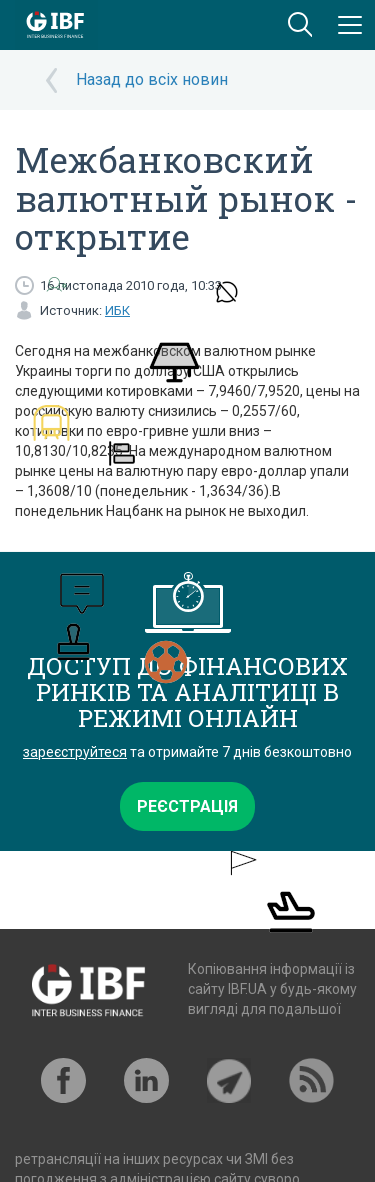 The width and height of the screenshot is (375, 1182). I want to click on access user settings, so click(56, 285).